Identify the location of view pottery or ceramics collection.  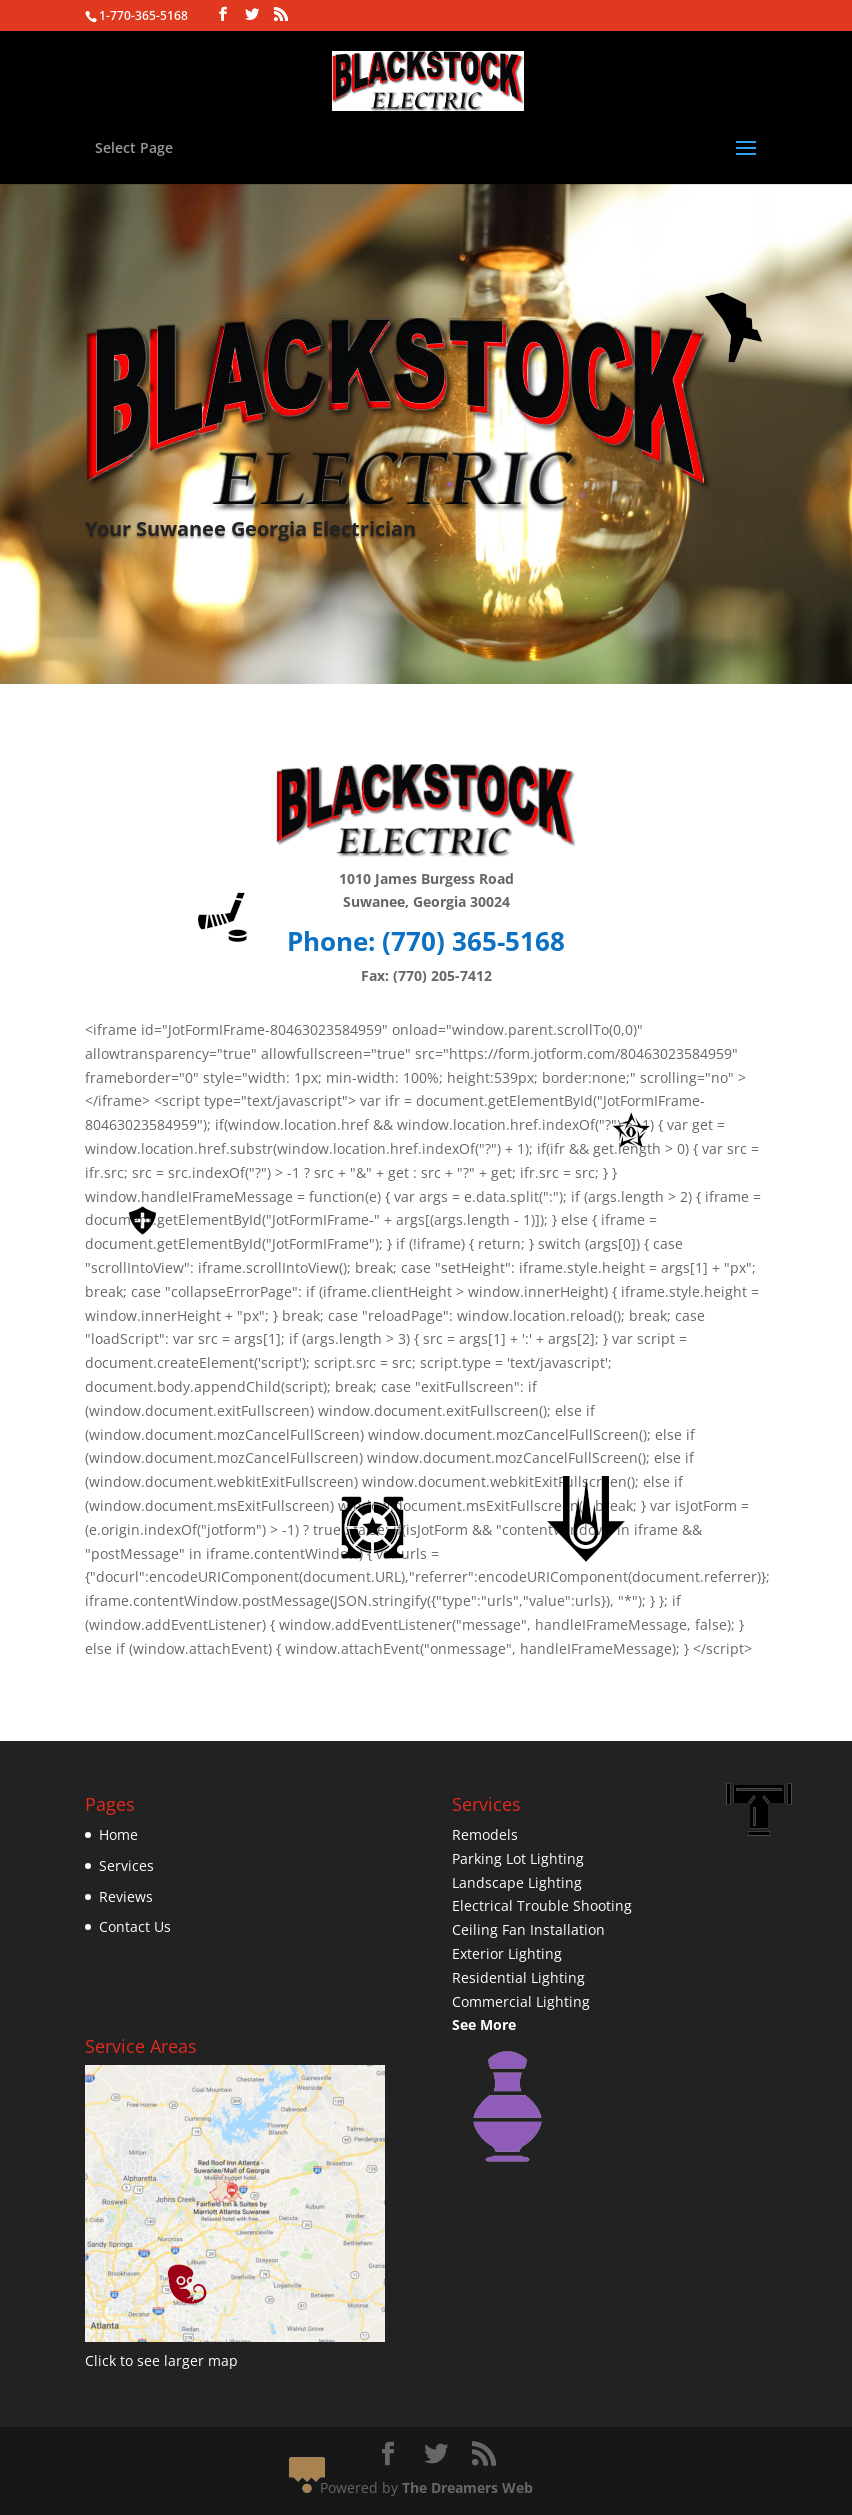
(507, 2106).